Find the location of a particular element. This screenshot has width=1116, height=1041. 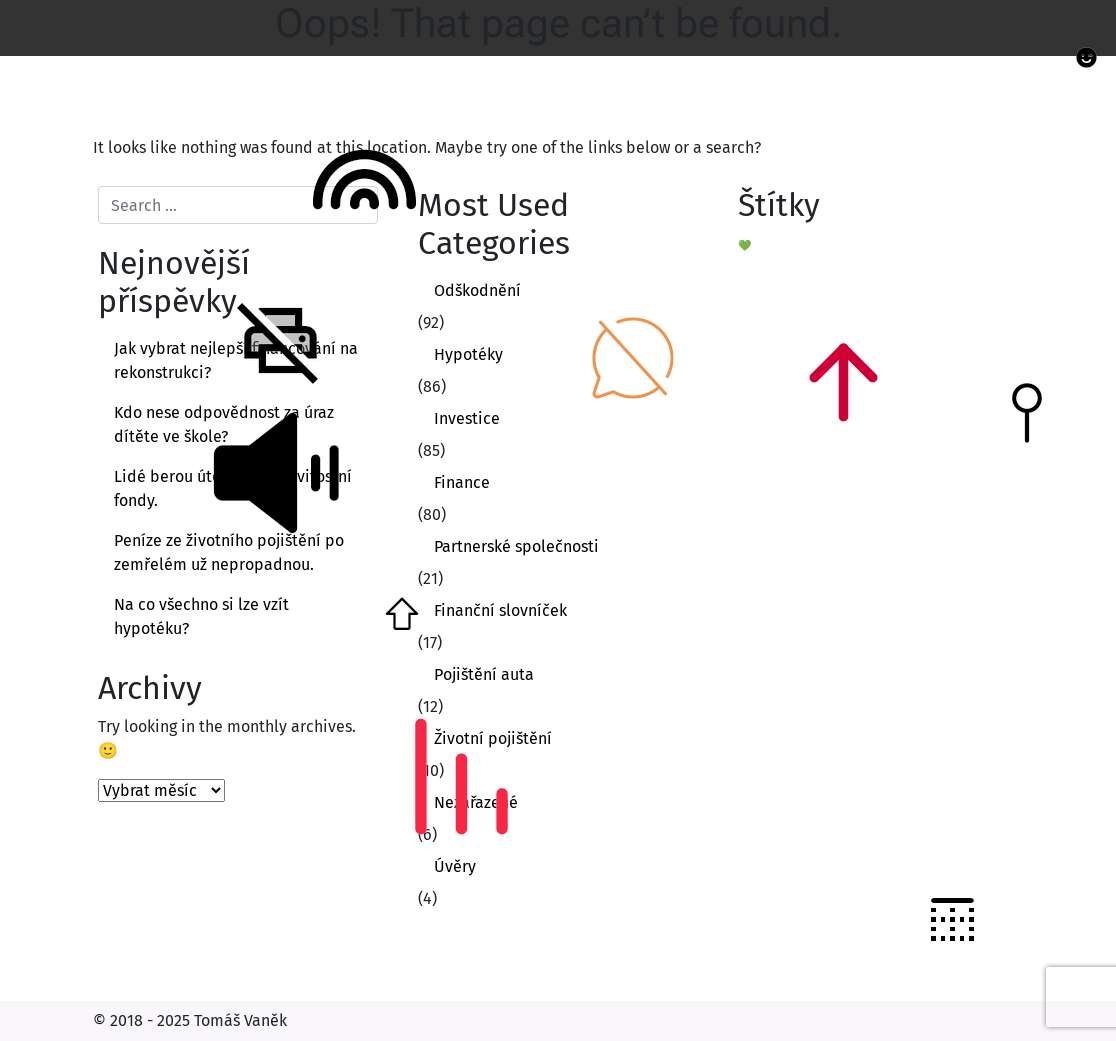

mark a location on the map is located at coordinates (1027, 413).